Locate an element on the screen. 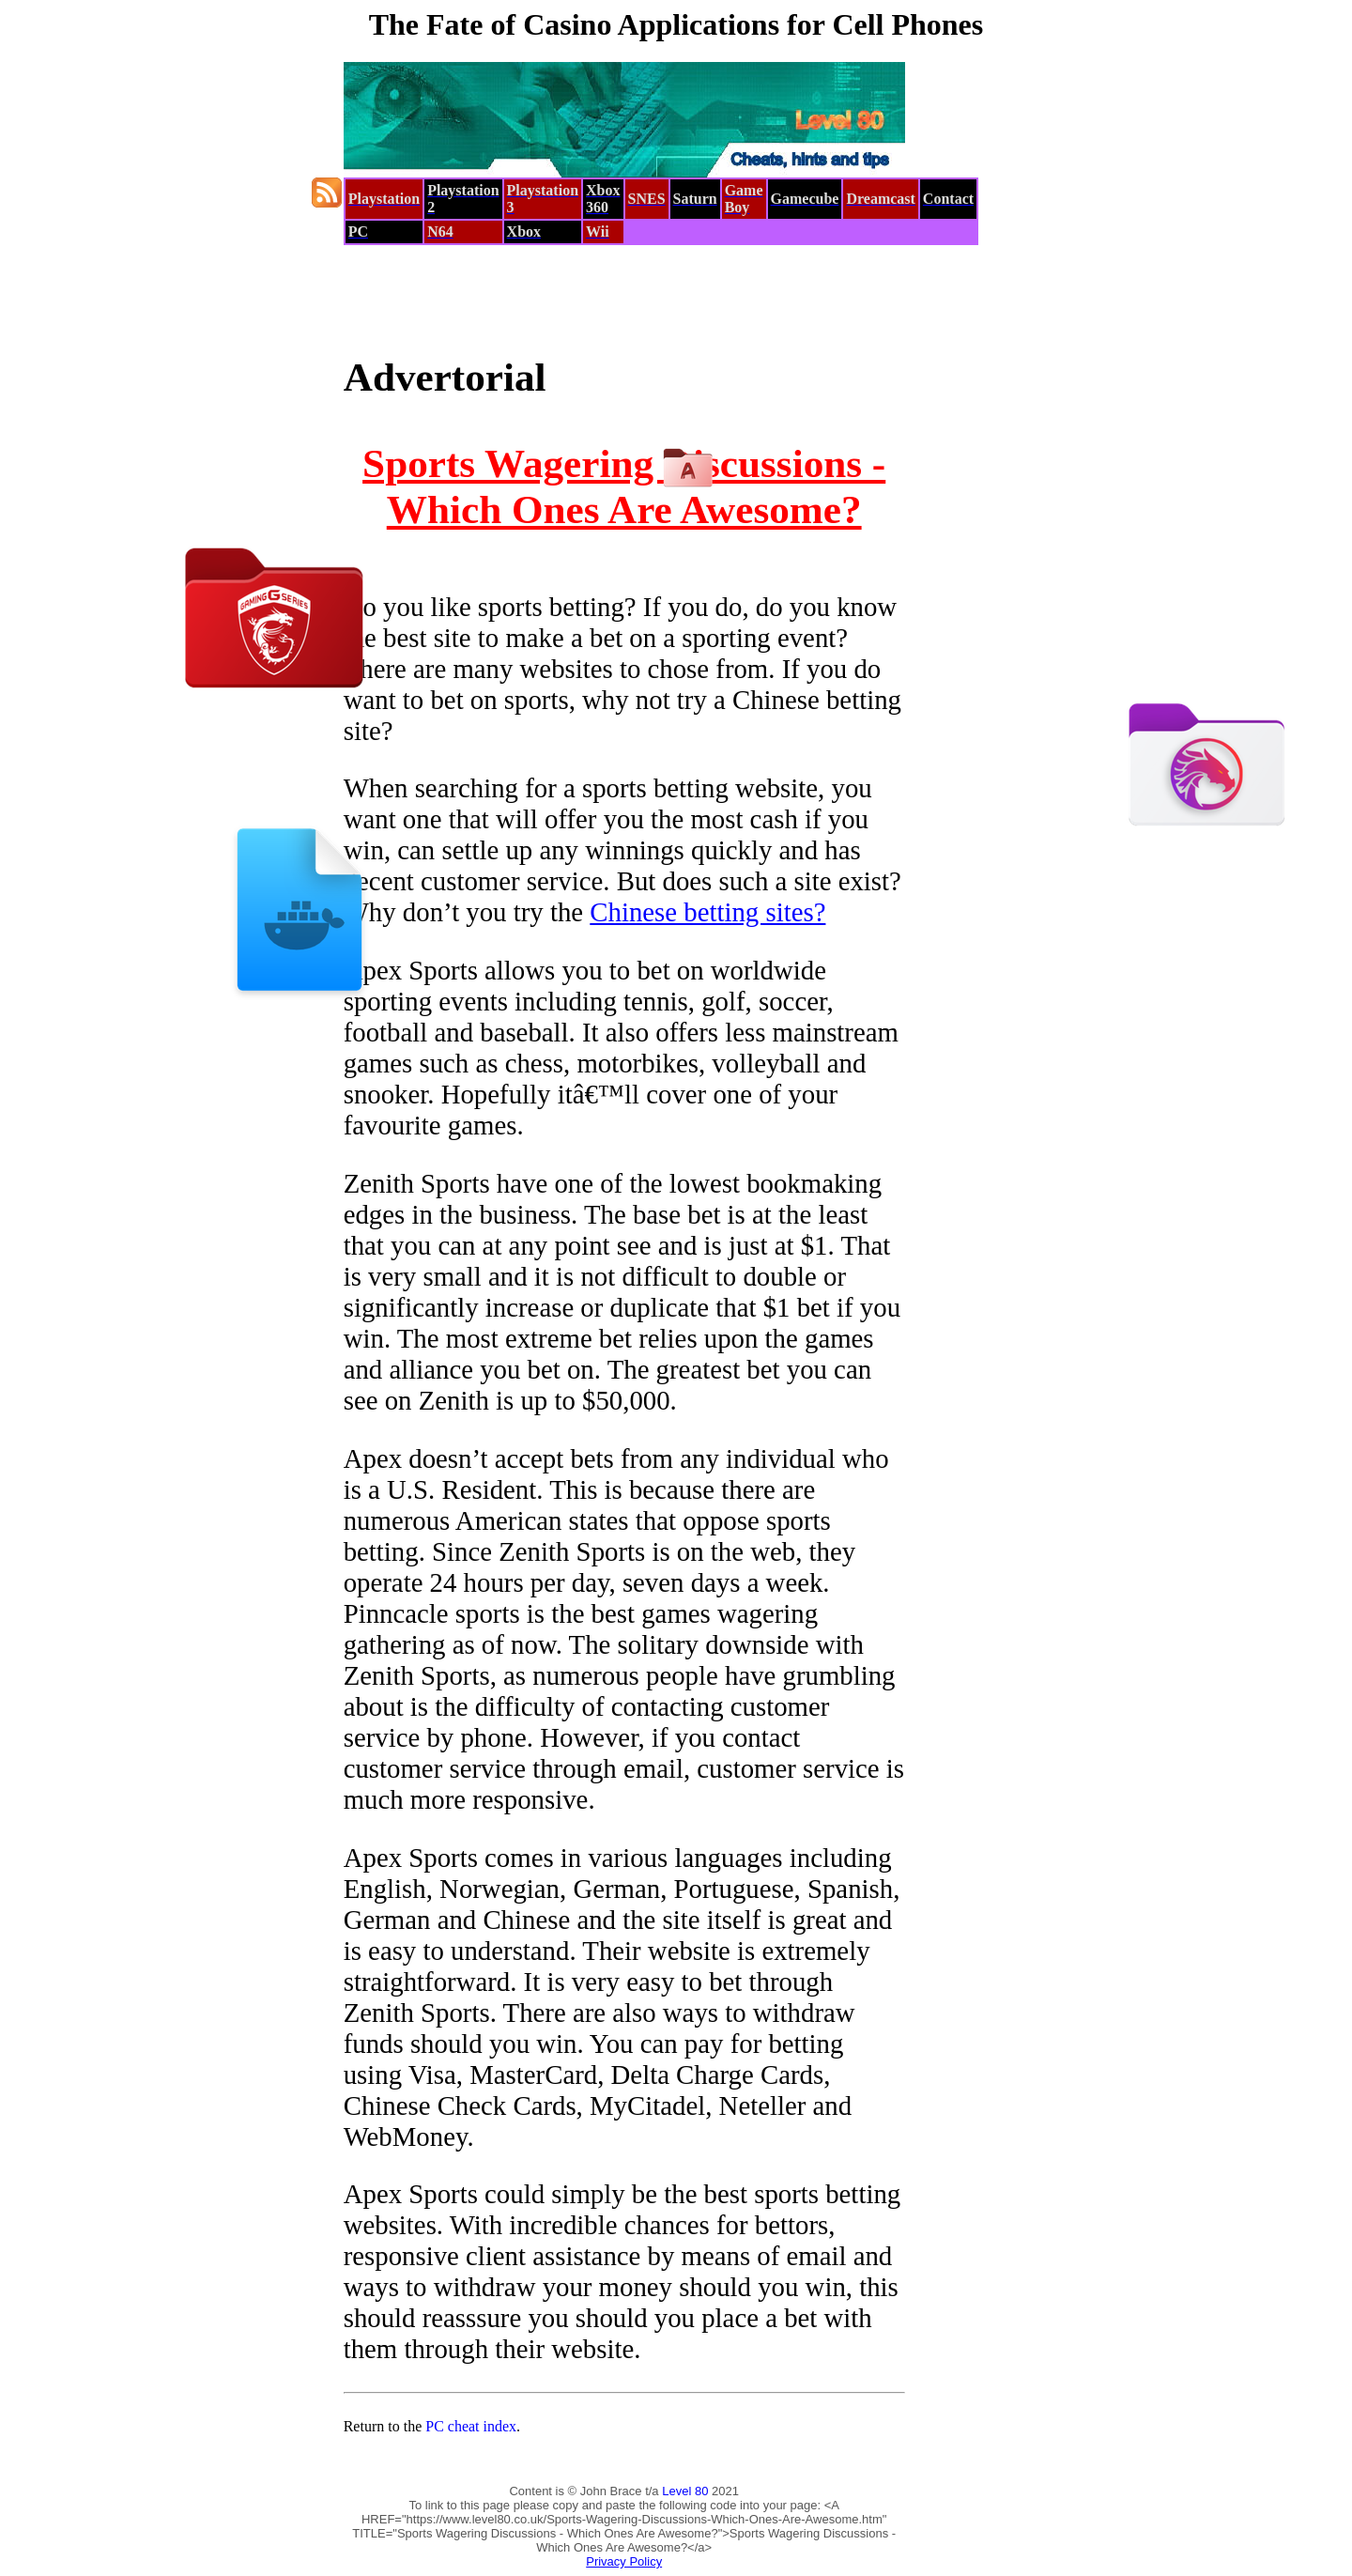  open folder containing MSI software or drivers is located at coordinates (273, 623).